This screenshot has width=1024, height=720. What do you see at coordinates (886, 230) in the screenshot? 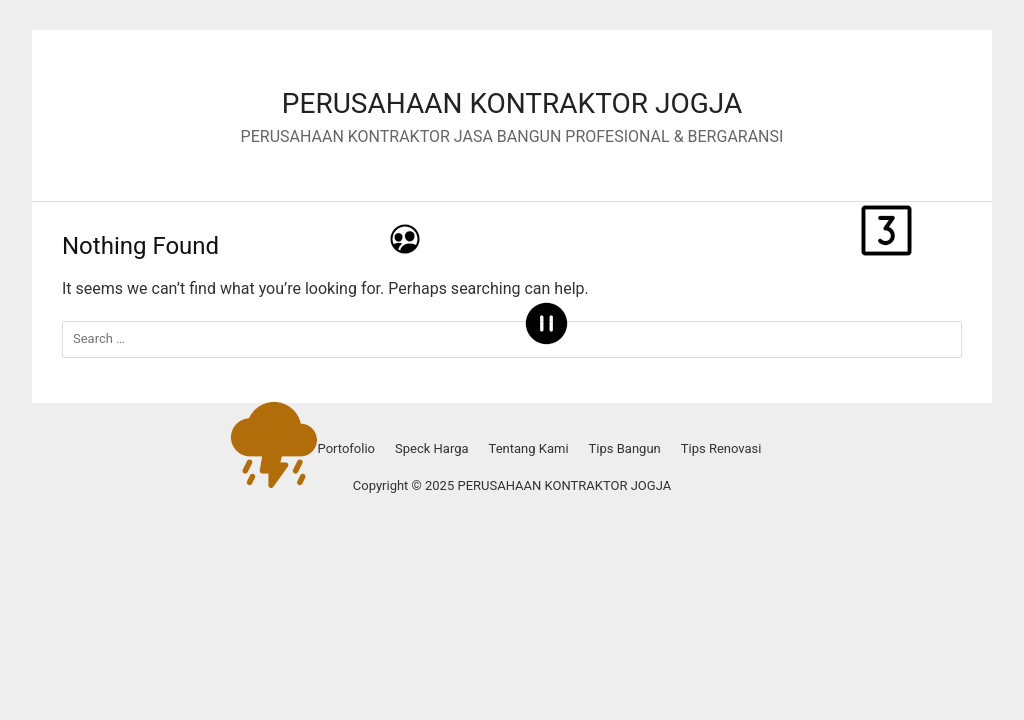
I see `select option three from a list` at bounding box center [886, 230].